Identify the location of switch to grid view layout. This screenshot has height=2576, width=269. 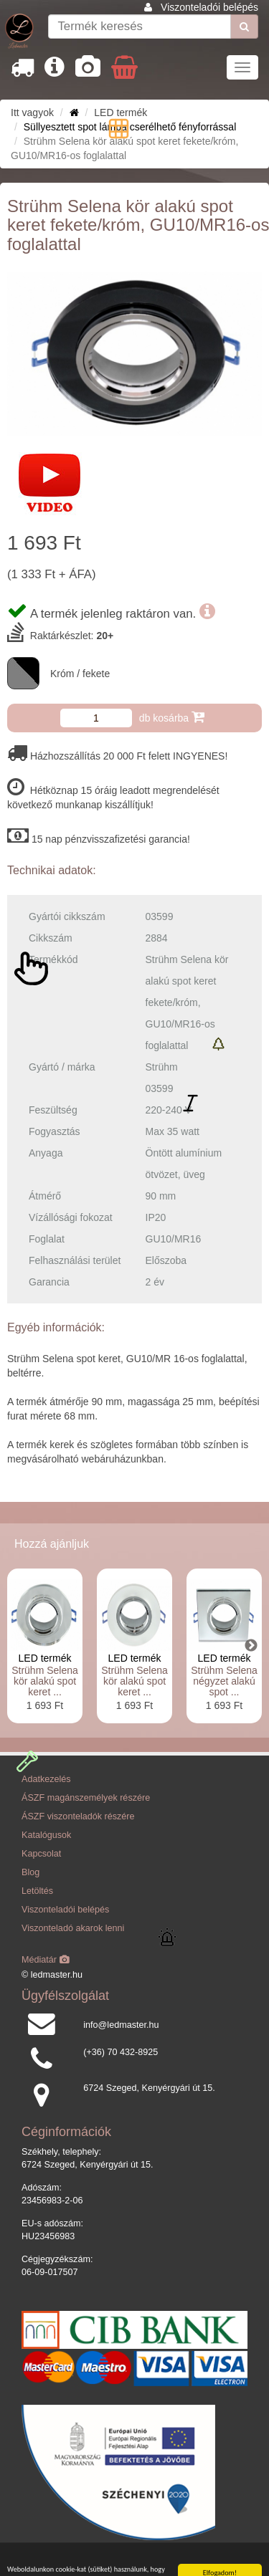
(118, 128).